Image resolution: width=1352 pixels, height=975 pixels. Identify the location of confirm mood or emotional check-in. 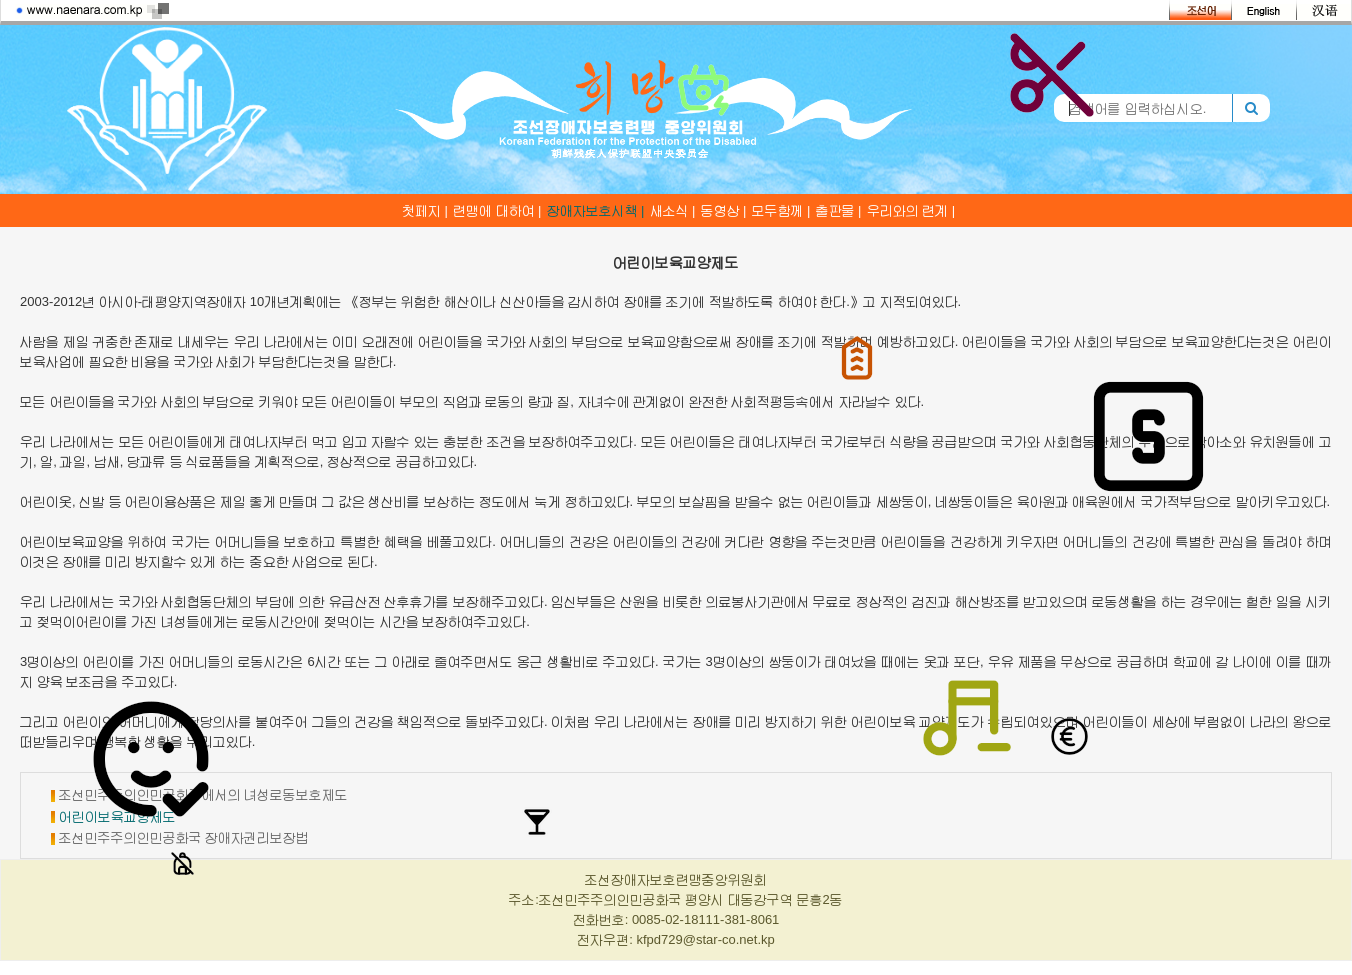
(151, 759).